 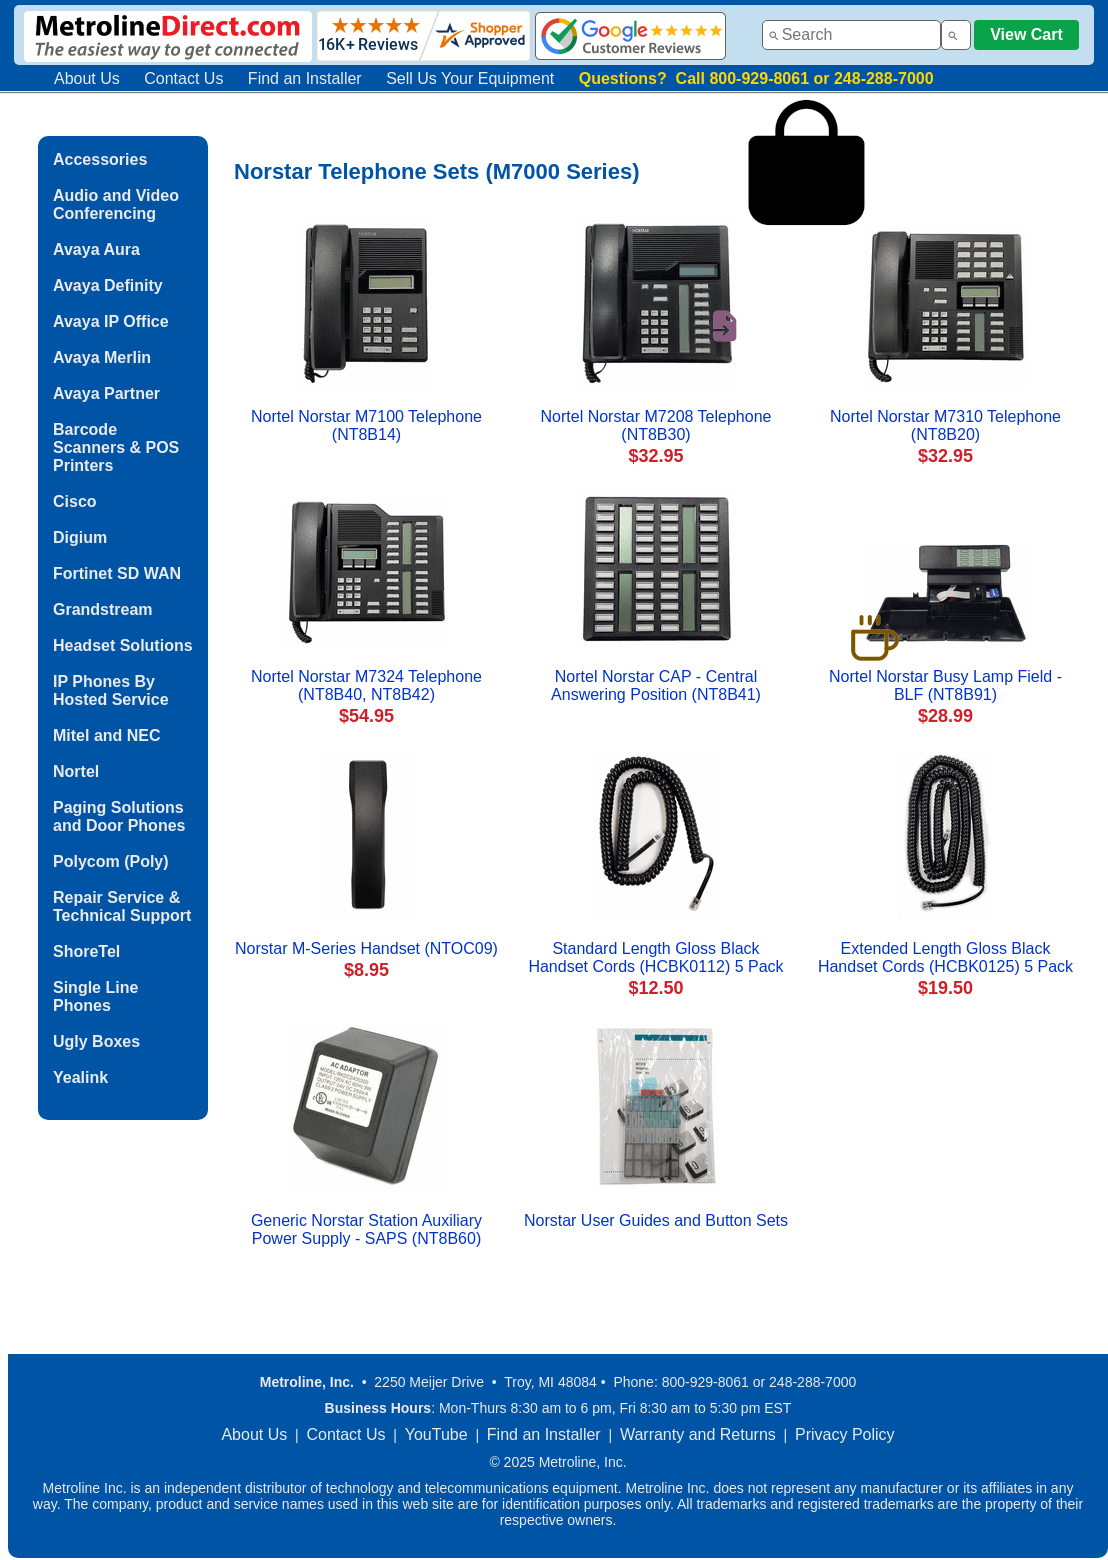 What do you see at coordinates (806, 162) in the screenshot?
I see `view your shopping bag` at bounding box center [806, 162].